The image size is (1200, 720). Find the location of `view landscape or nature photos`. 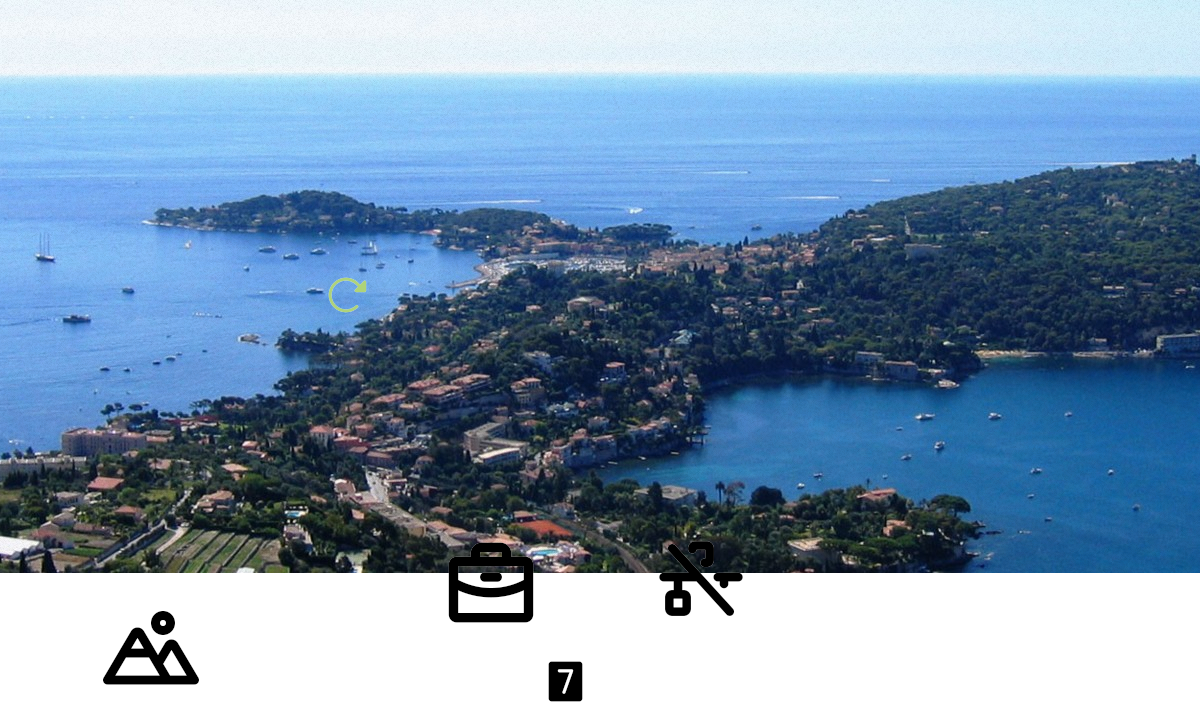

view landscape or nature photos is located at coordinates (151, 653).